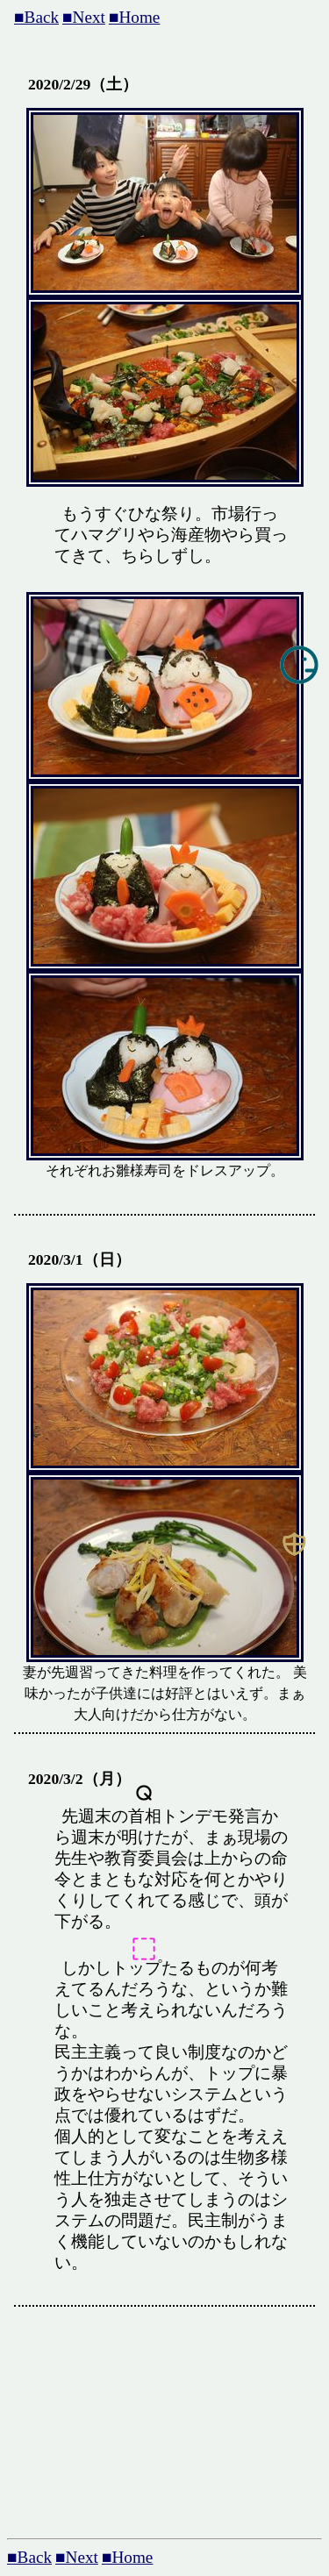  What do you see at coordinates (144, 1793) in the screenshot?
I see `indicates guatemalan quetzal currency` at bounding box center [144, 1793].